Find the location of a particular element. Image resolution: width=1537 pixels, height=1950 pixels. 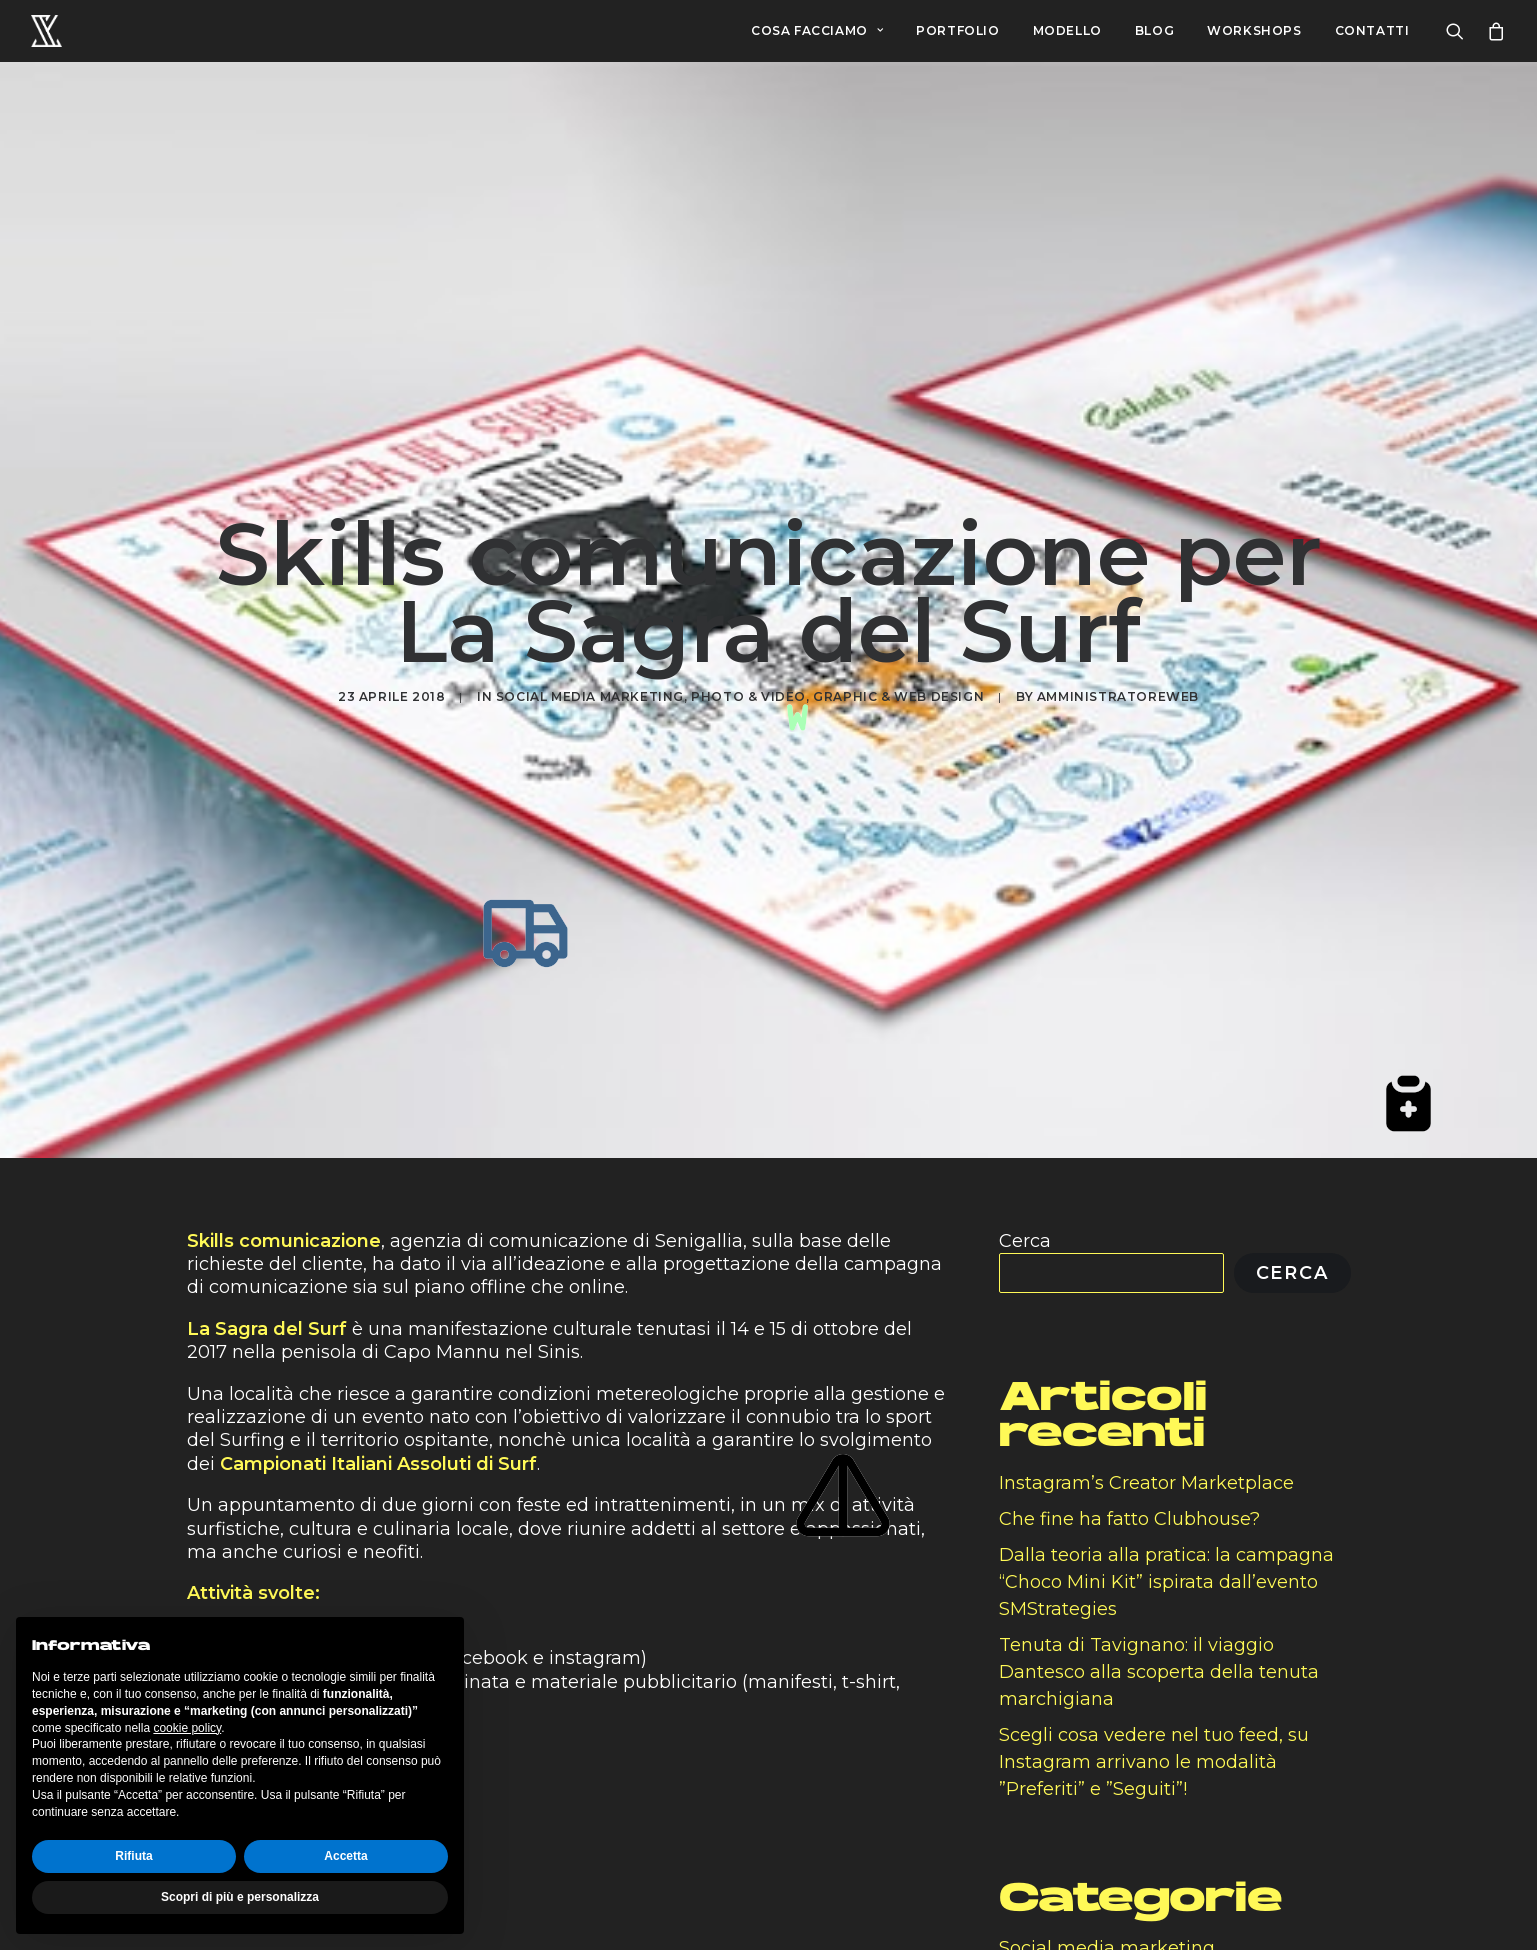

view item details is located at coordinates (843, 1498).